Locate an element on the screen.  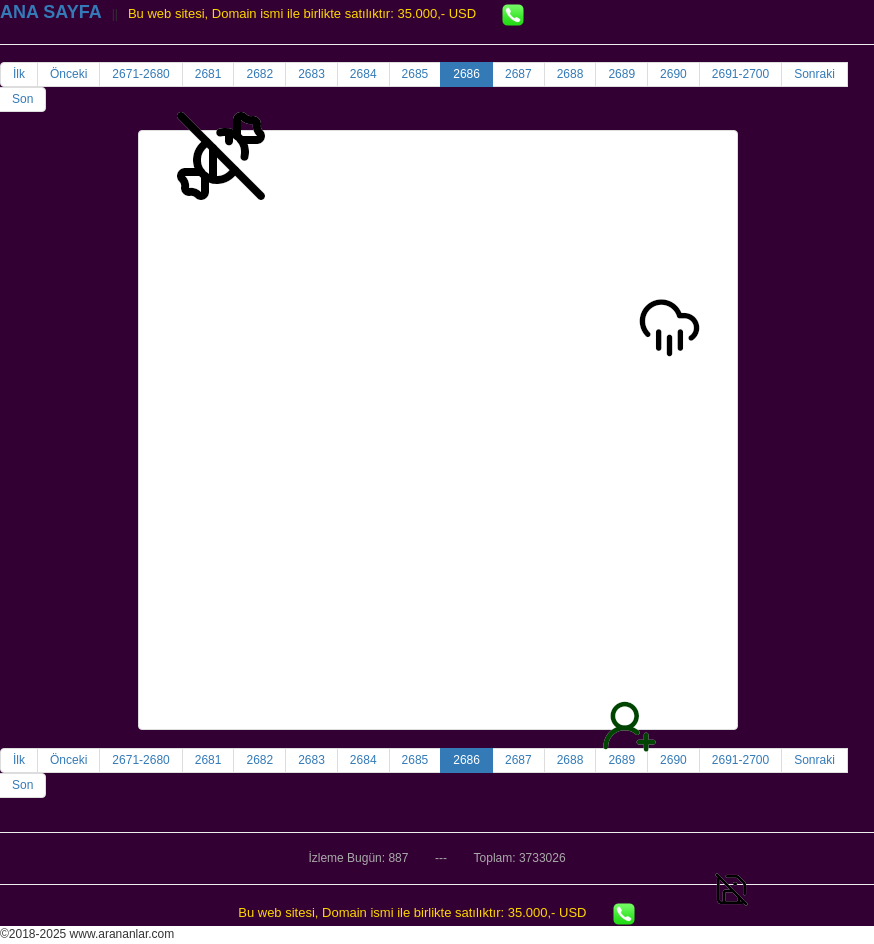
disable candy crush notifications is located at coordinates (221, 156).